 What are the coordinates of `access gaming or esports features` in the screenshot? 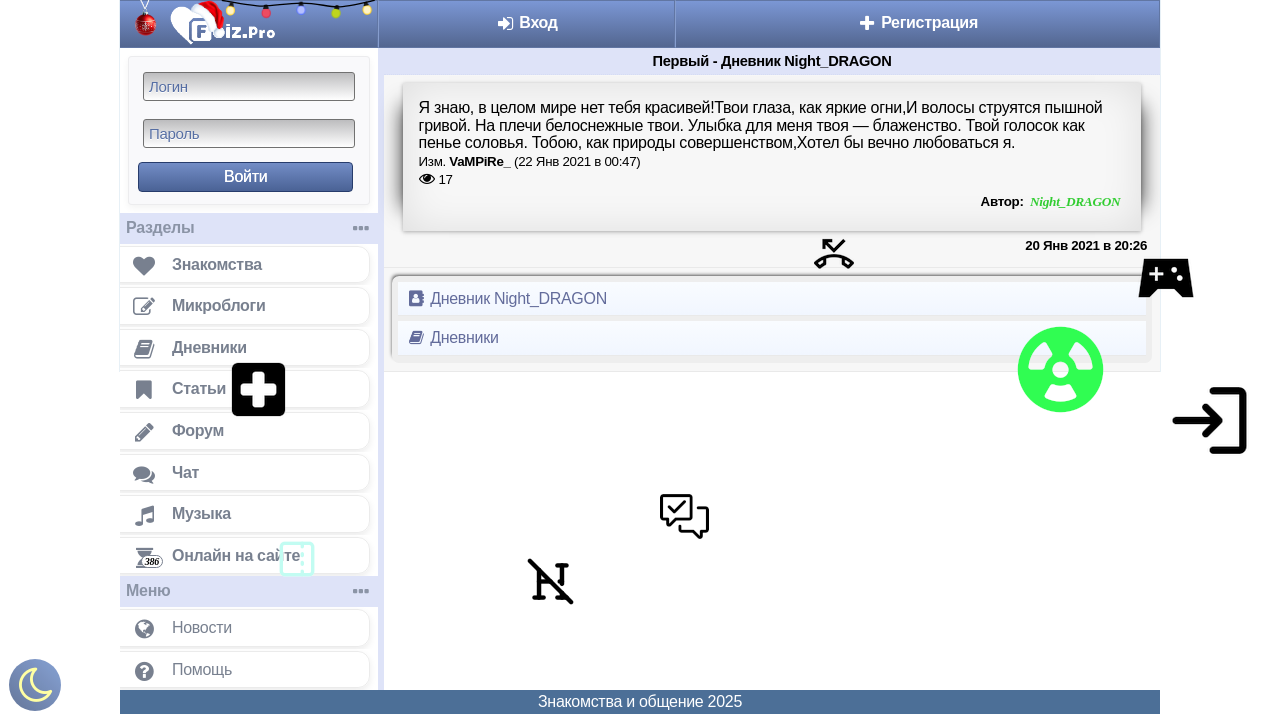 It's located at (1166, 278).